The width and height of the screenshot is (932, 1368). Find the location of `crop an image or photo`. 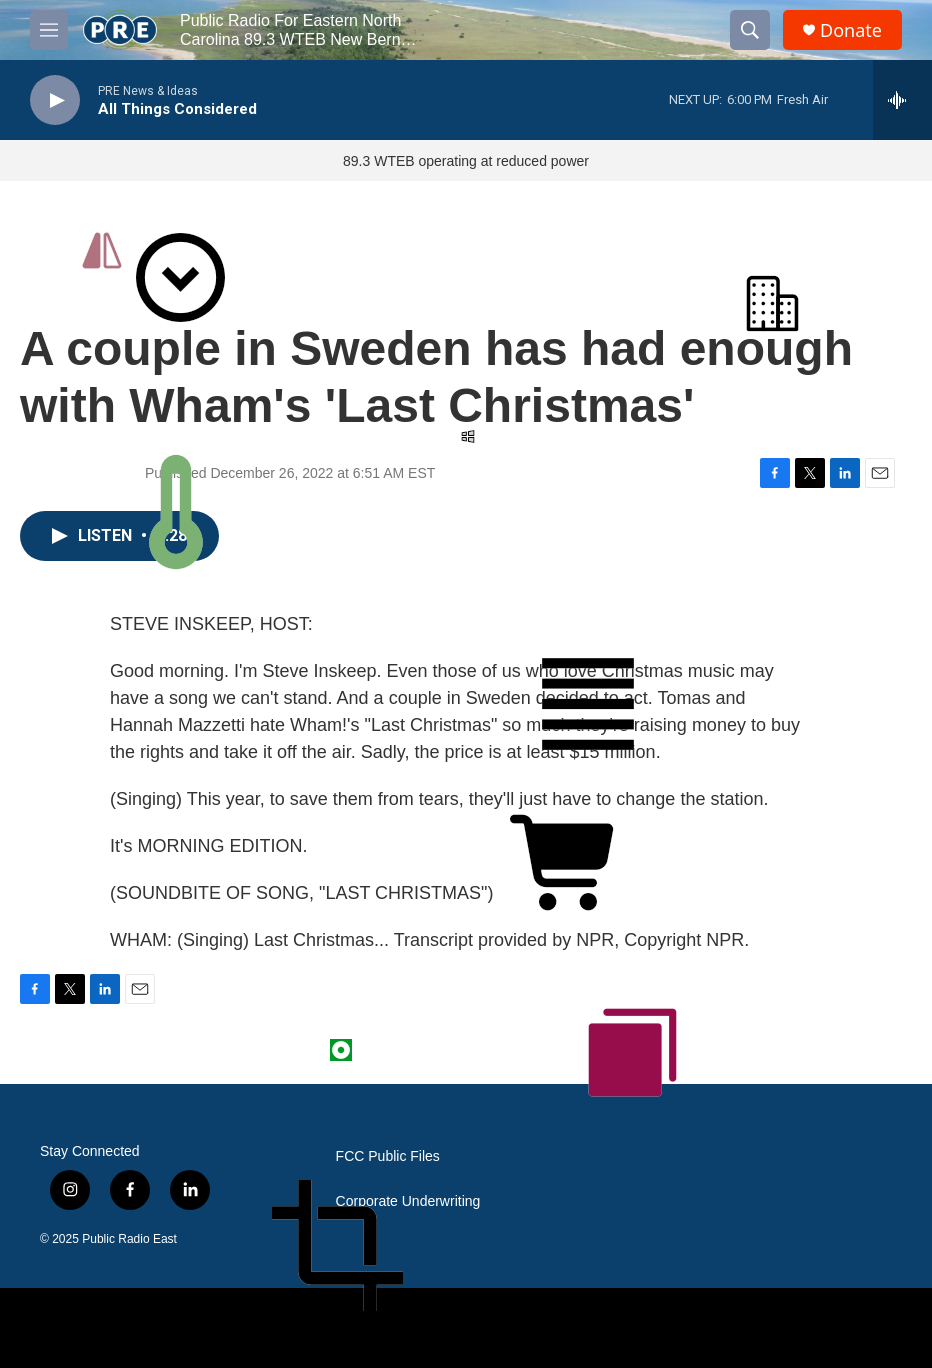

crop an image or photo is located at coordinates (337, 1245).